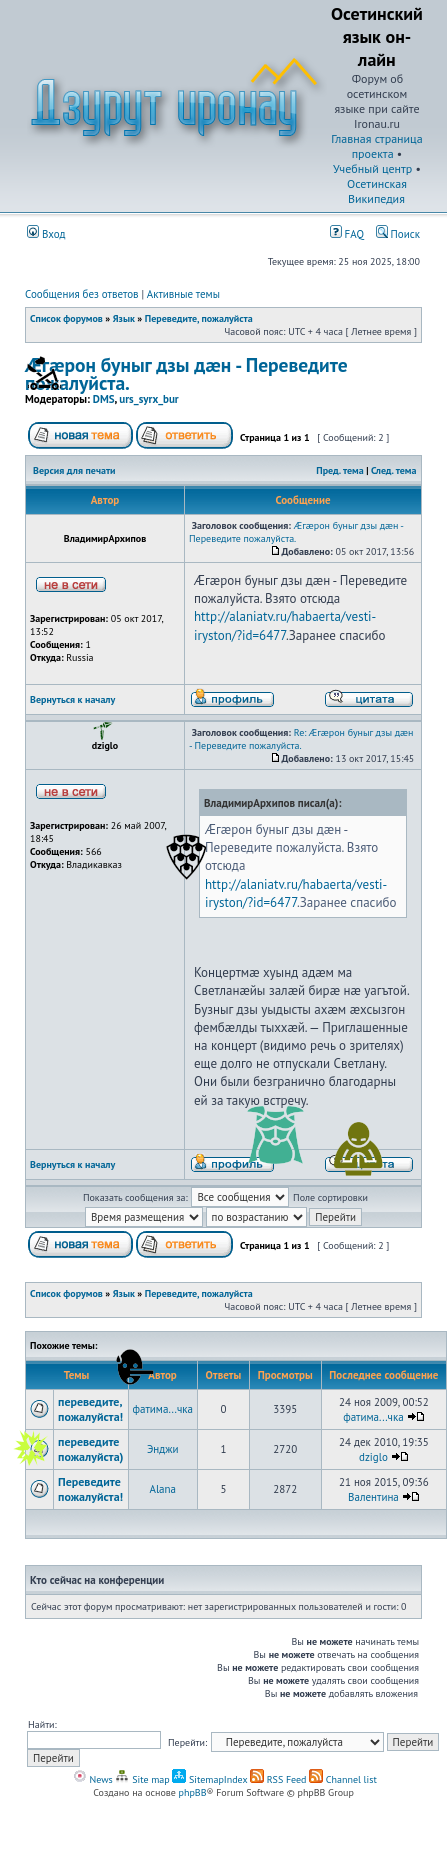 This screenshot has height=1853, width=447. I want to click on activate energy shield or defensive ability, so click(186, 857).